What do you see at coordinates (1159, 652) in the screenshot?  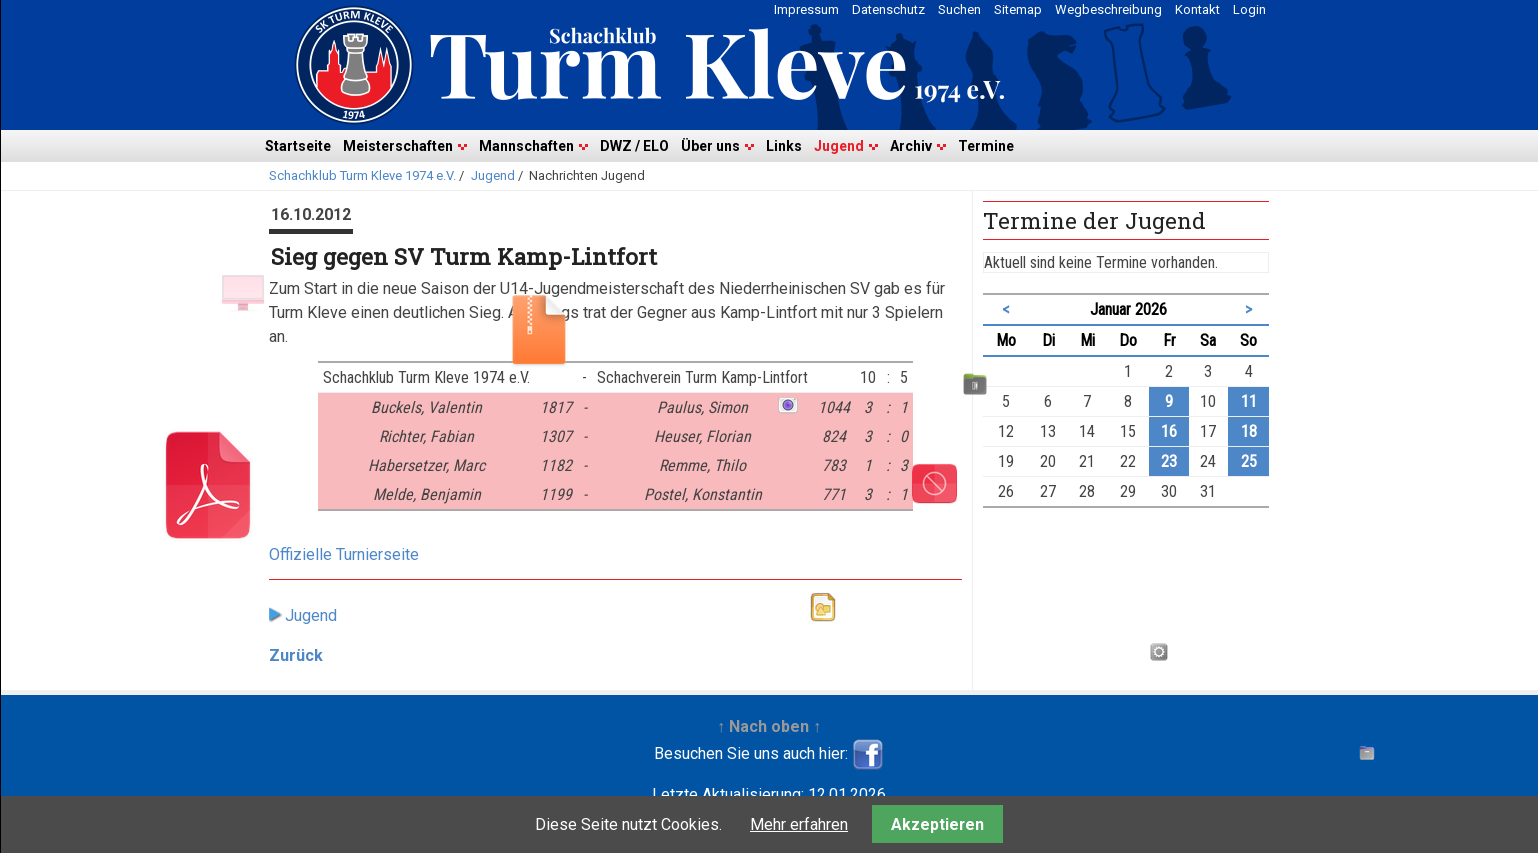 I see `shared library file type indicator` at bounding box center [1159, 652].